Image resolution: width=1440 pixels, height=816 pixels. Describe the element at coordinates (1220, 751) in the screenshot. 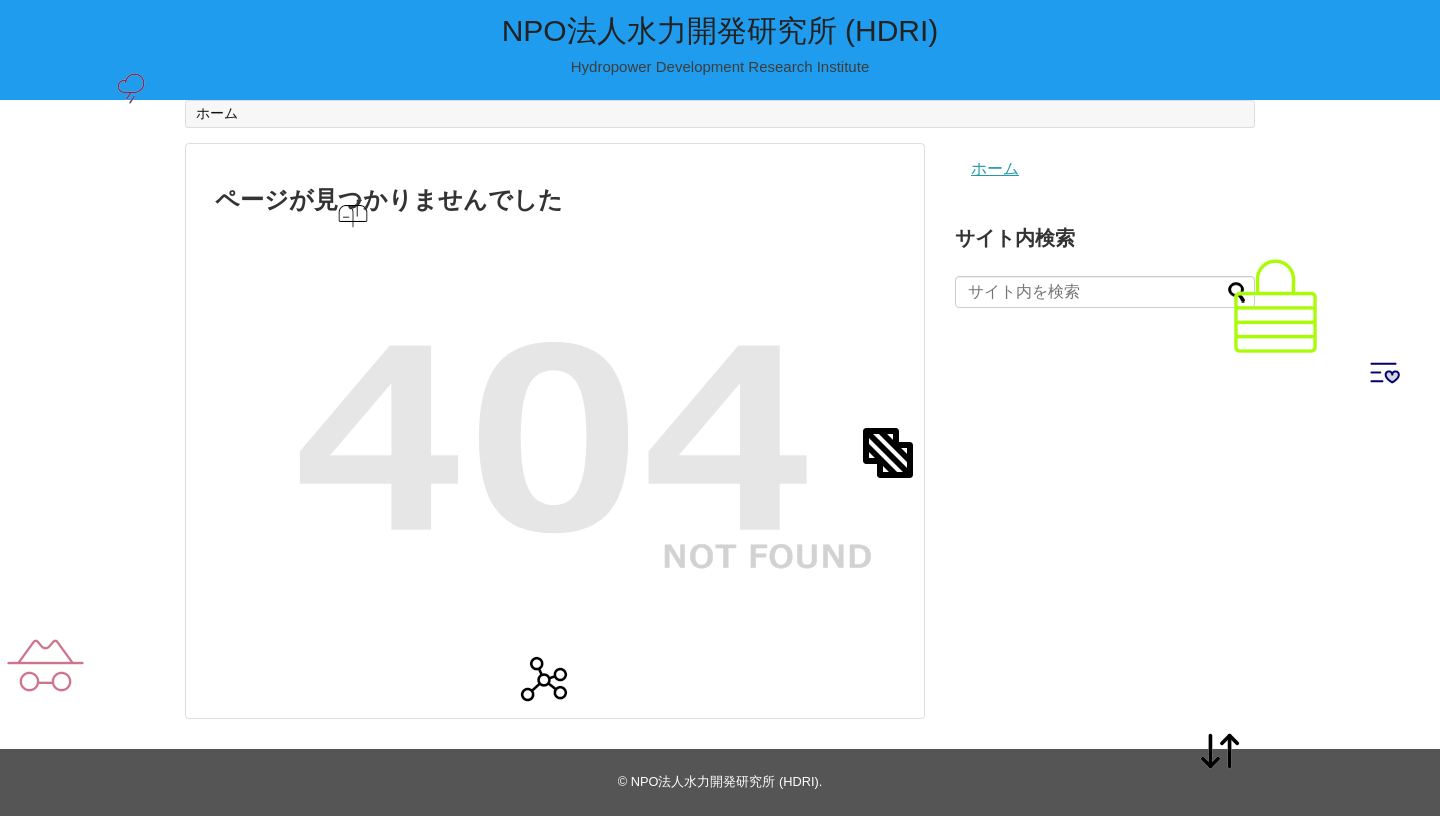

I see `sort items in ascending or descending order` at that location.